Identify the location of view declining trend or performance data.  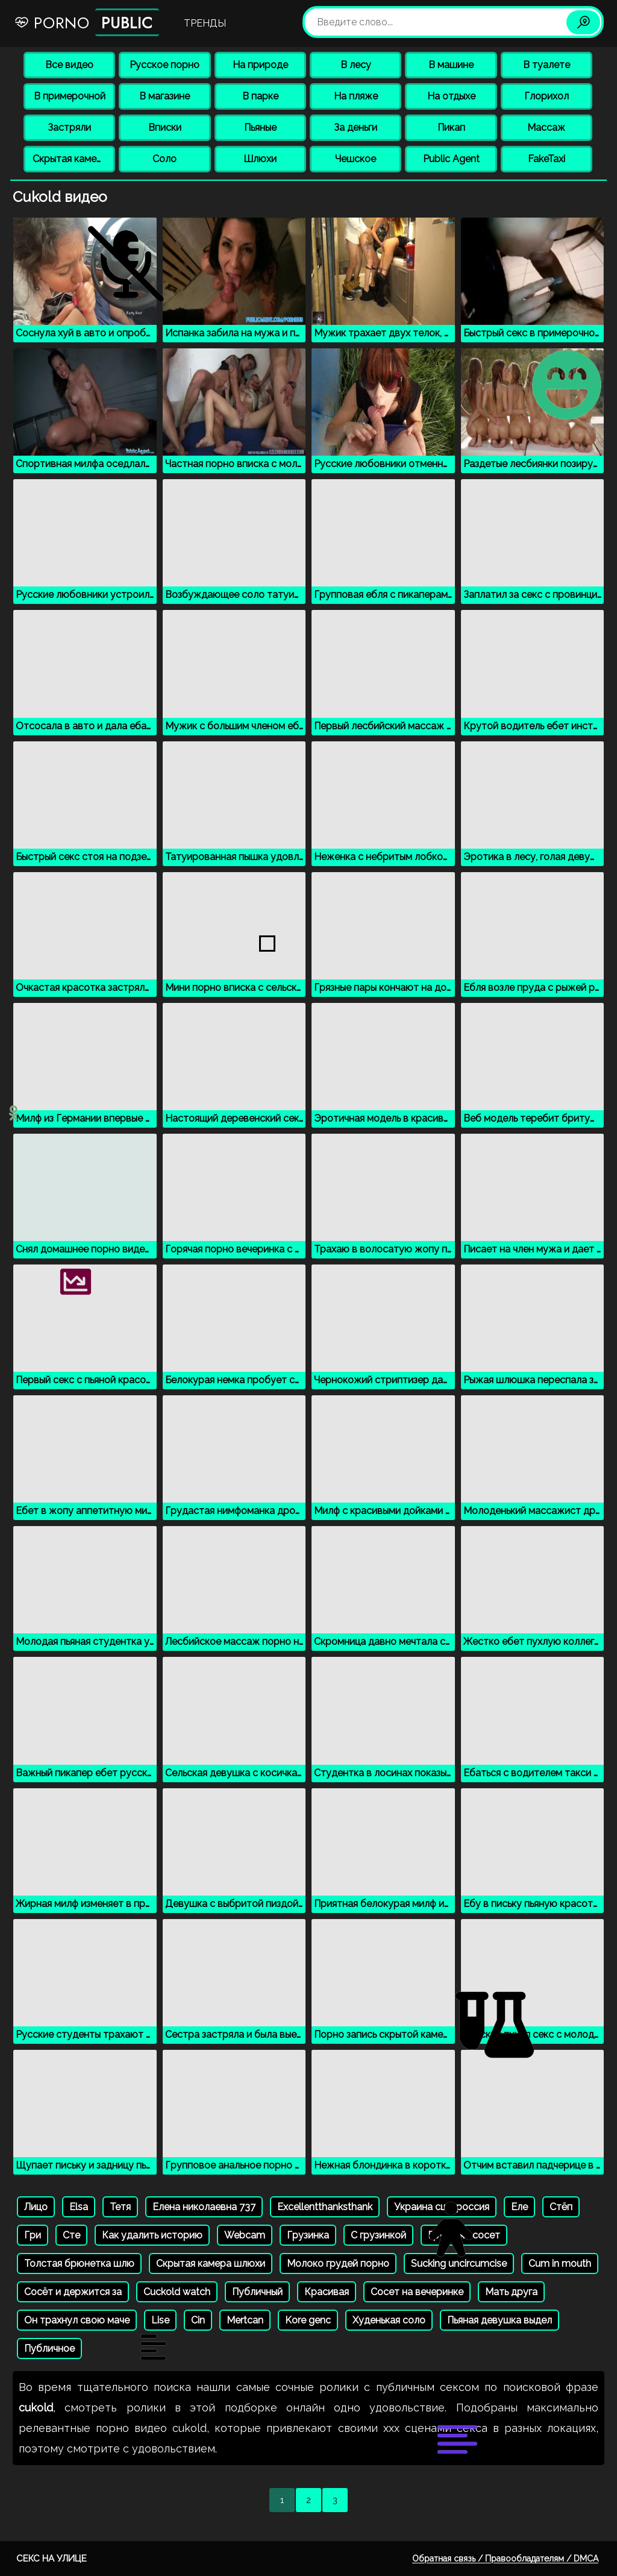
(75, 1281).